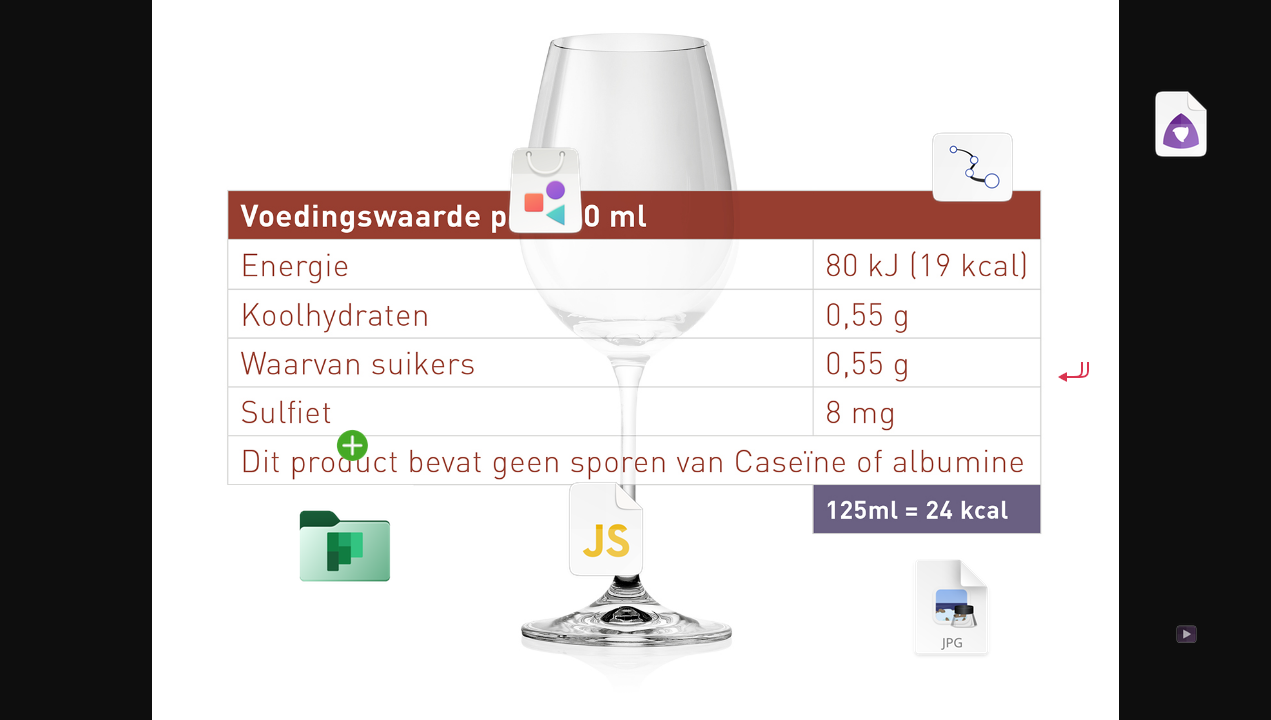  What do you see at coordinates (352, 445) in the screenshot?
I see `add a new item to the list` at bounding box center [352, 445].